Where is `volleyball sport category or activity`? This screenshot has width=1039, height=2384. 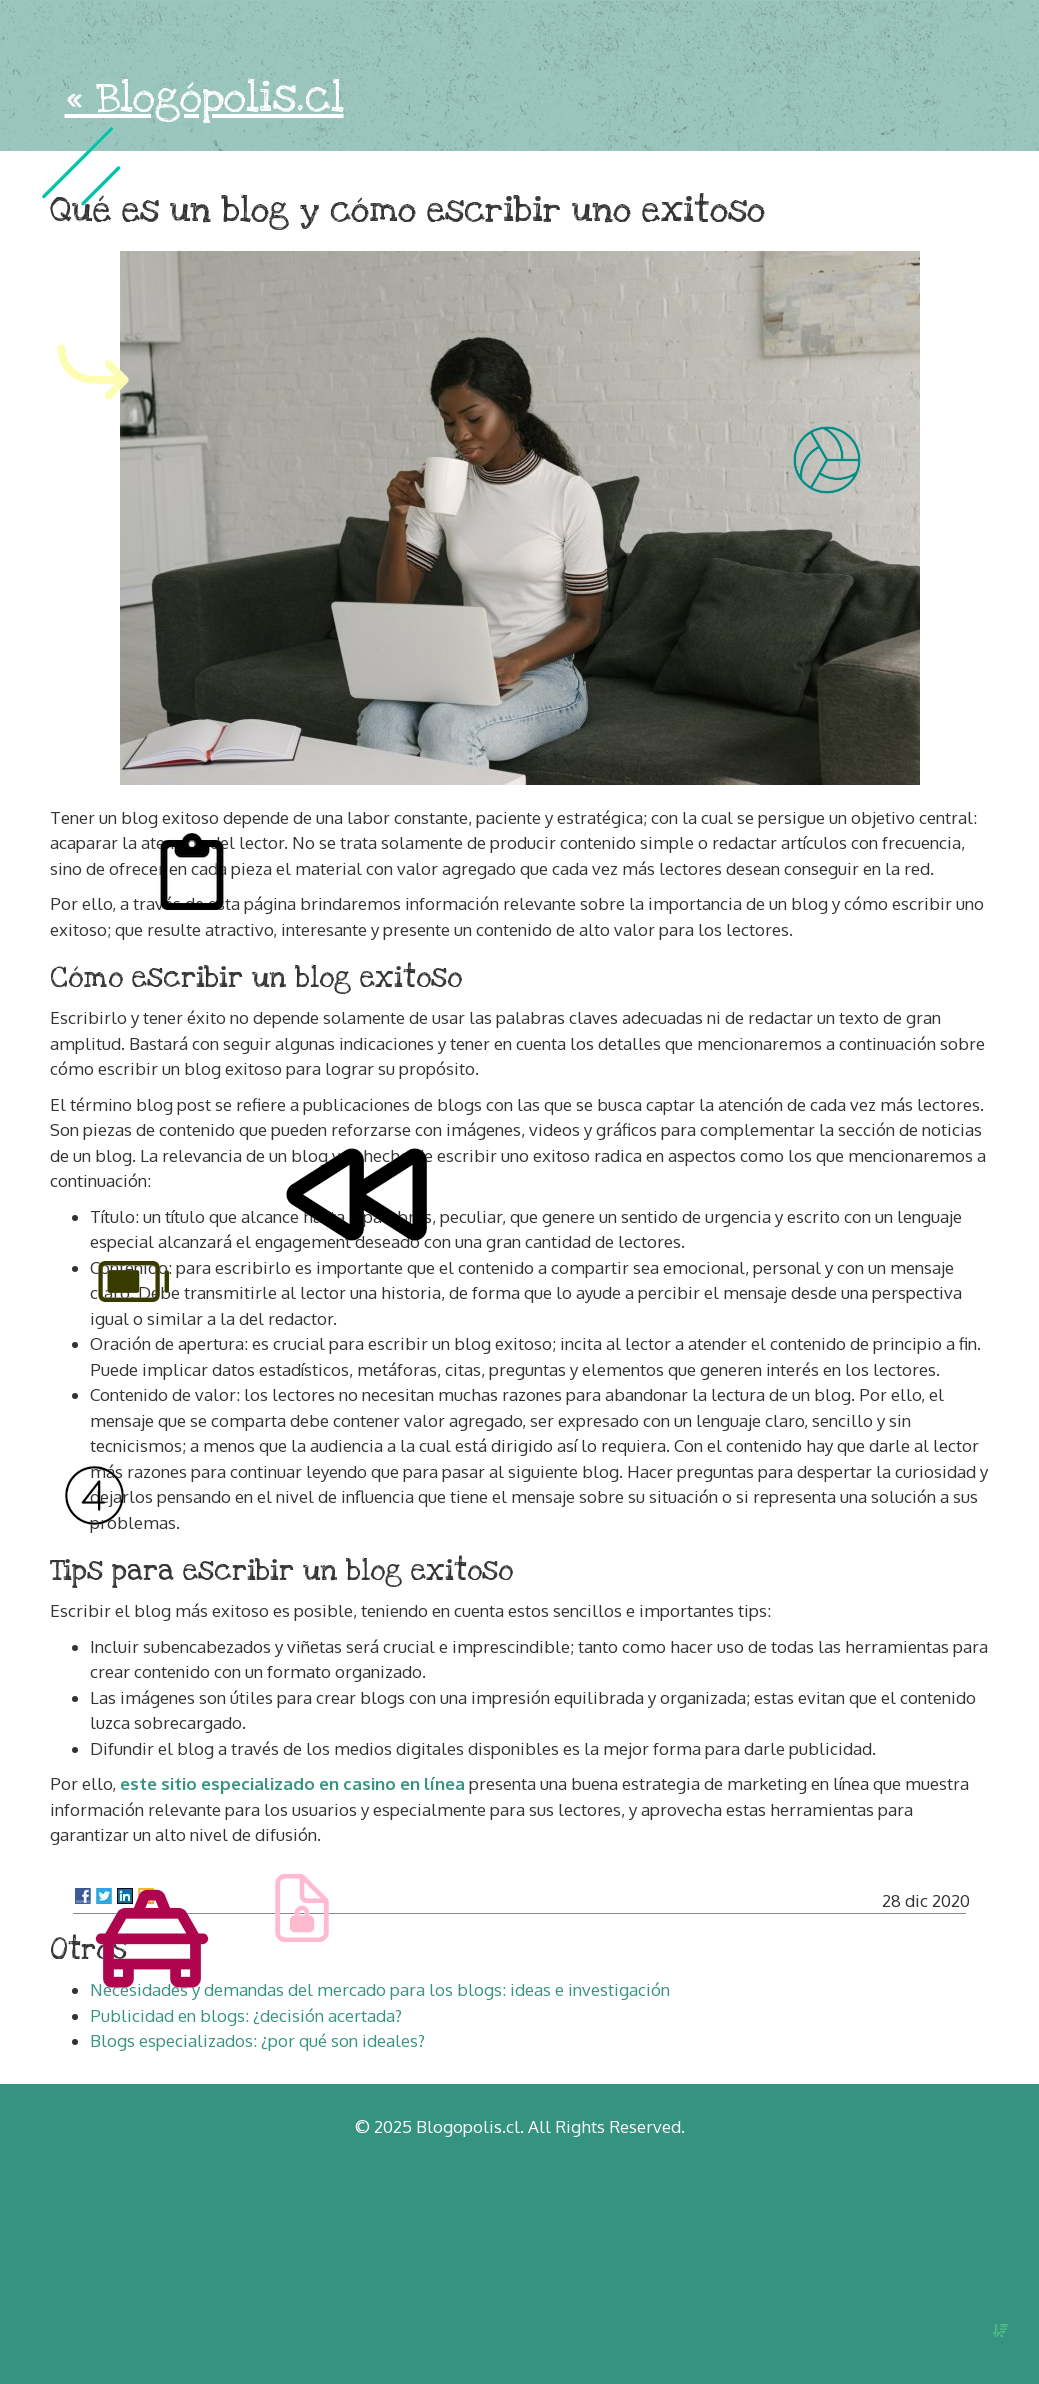 volleyball sport category or activity is located at coordinates (827, 460).